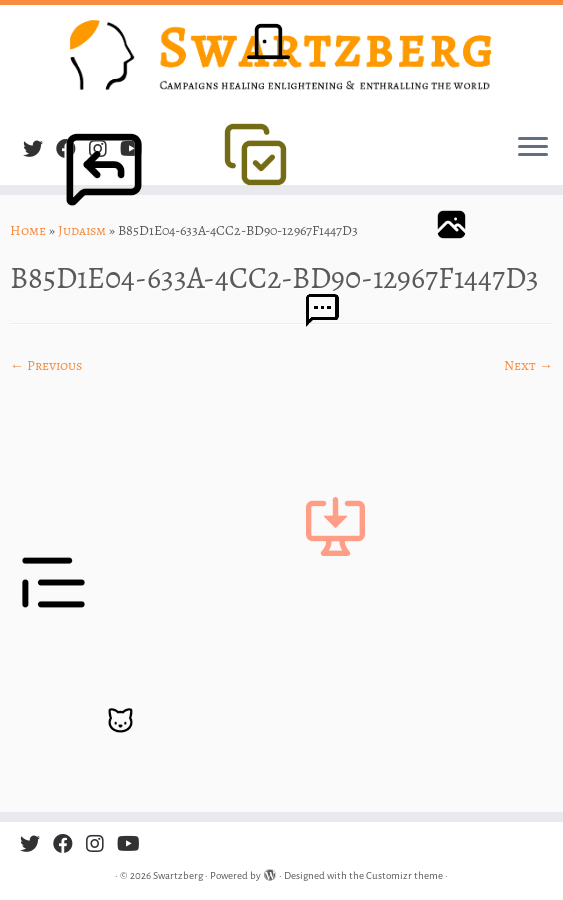 This screenshot has width=563, height=900. I want to click on view photos or images, so click(451, 224).